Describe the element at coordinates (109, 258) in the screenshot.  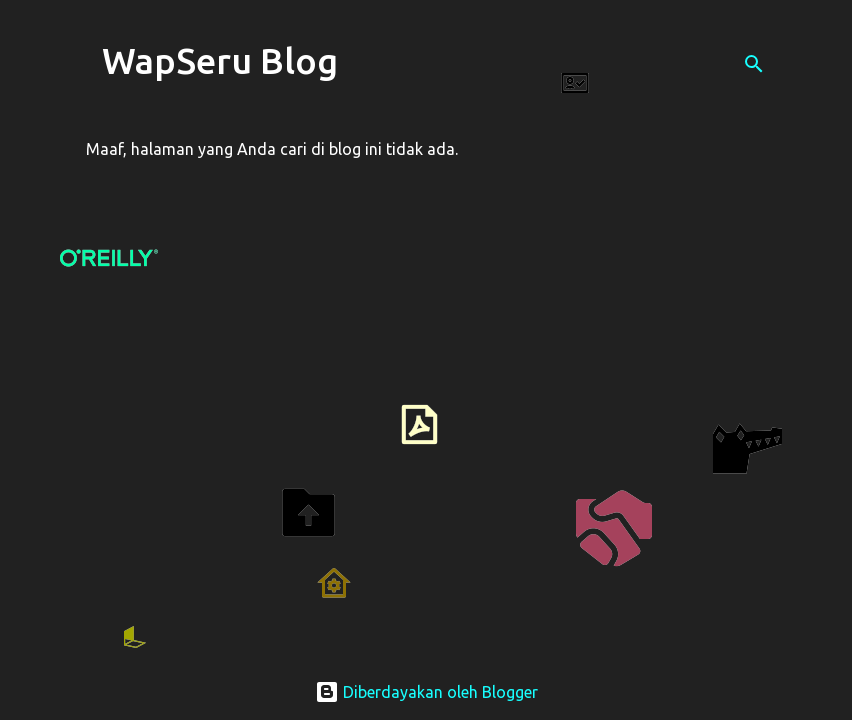
I see `visit o'reilly learning platform` at that location.